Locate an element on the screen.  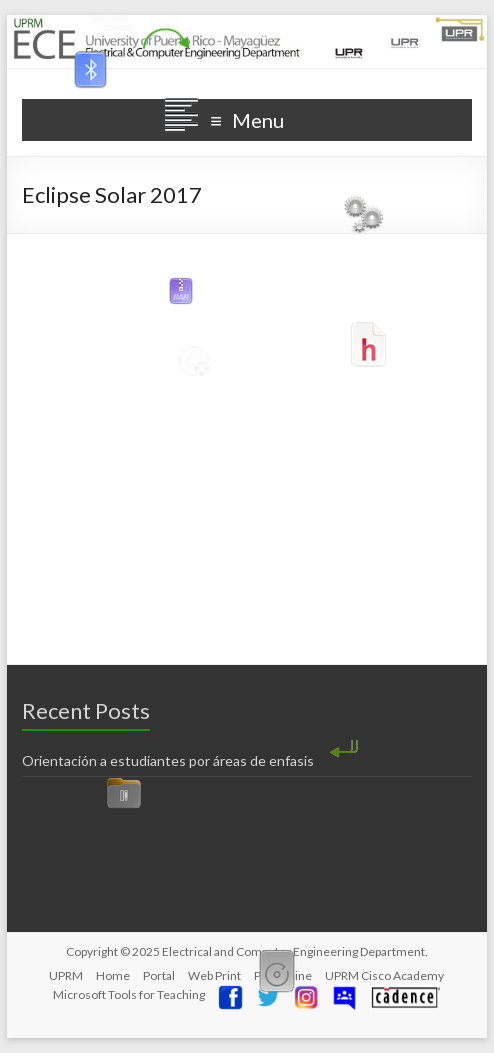
run a system process or script is located at coordinates (364, 215).